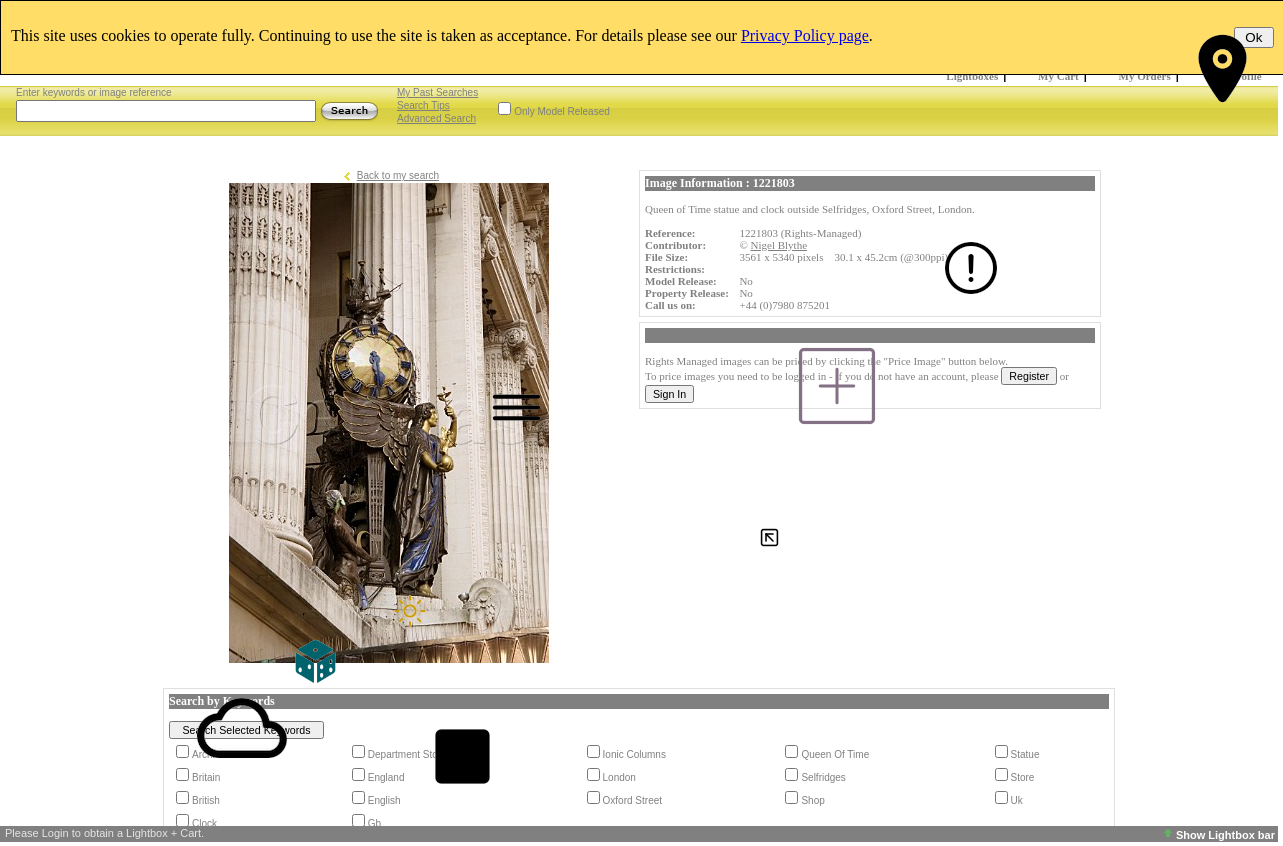  What do you see at coordinates (410, 611) in the screenshot?
I see `toggle light mode or increase brightness` at bounding box center [410, 611].